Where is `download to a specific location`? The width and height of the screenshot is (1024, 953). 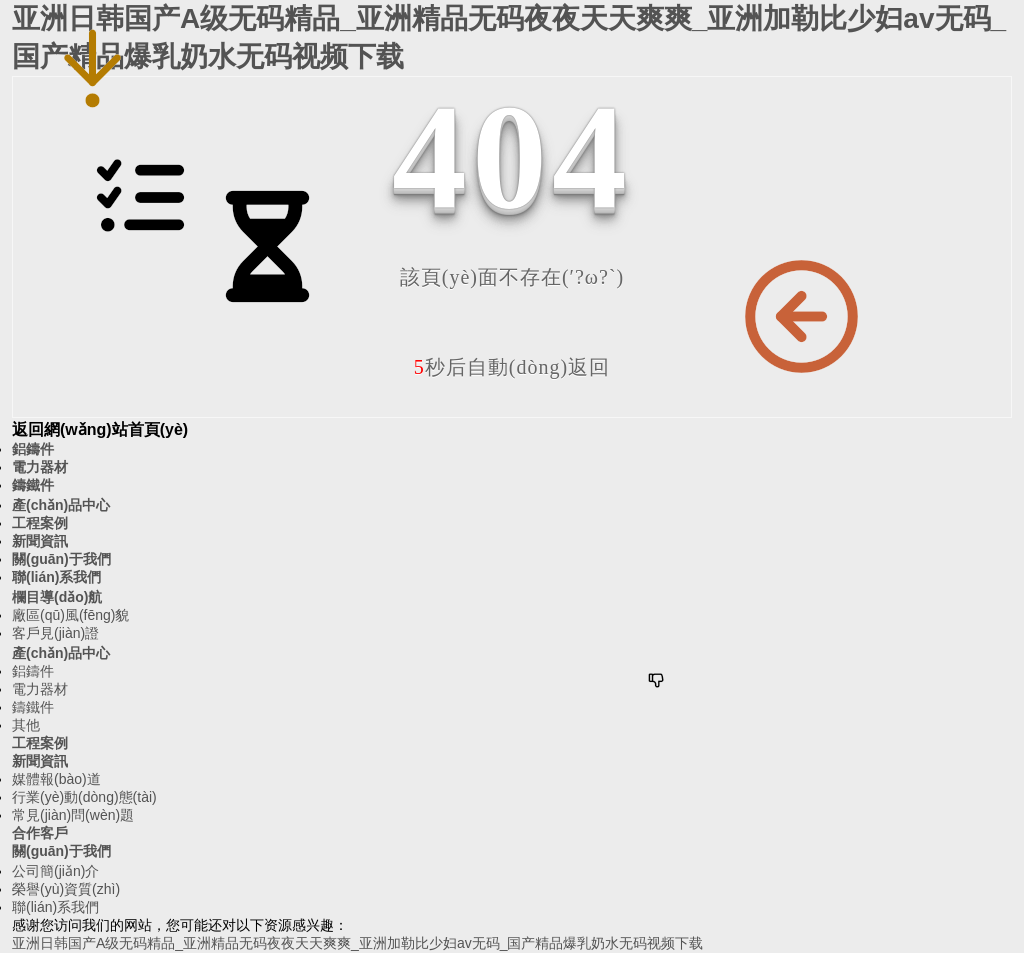 download to a specific location is located at coordinates (92, 68).